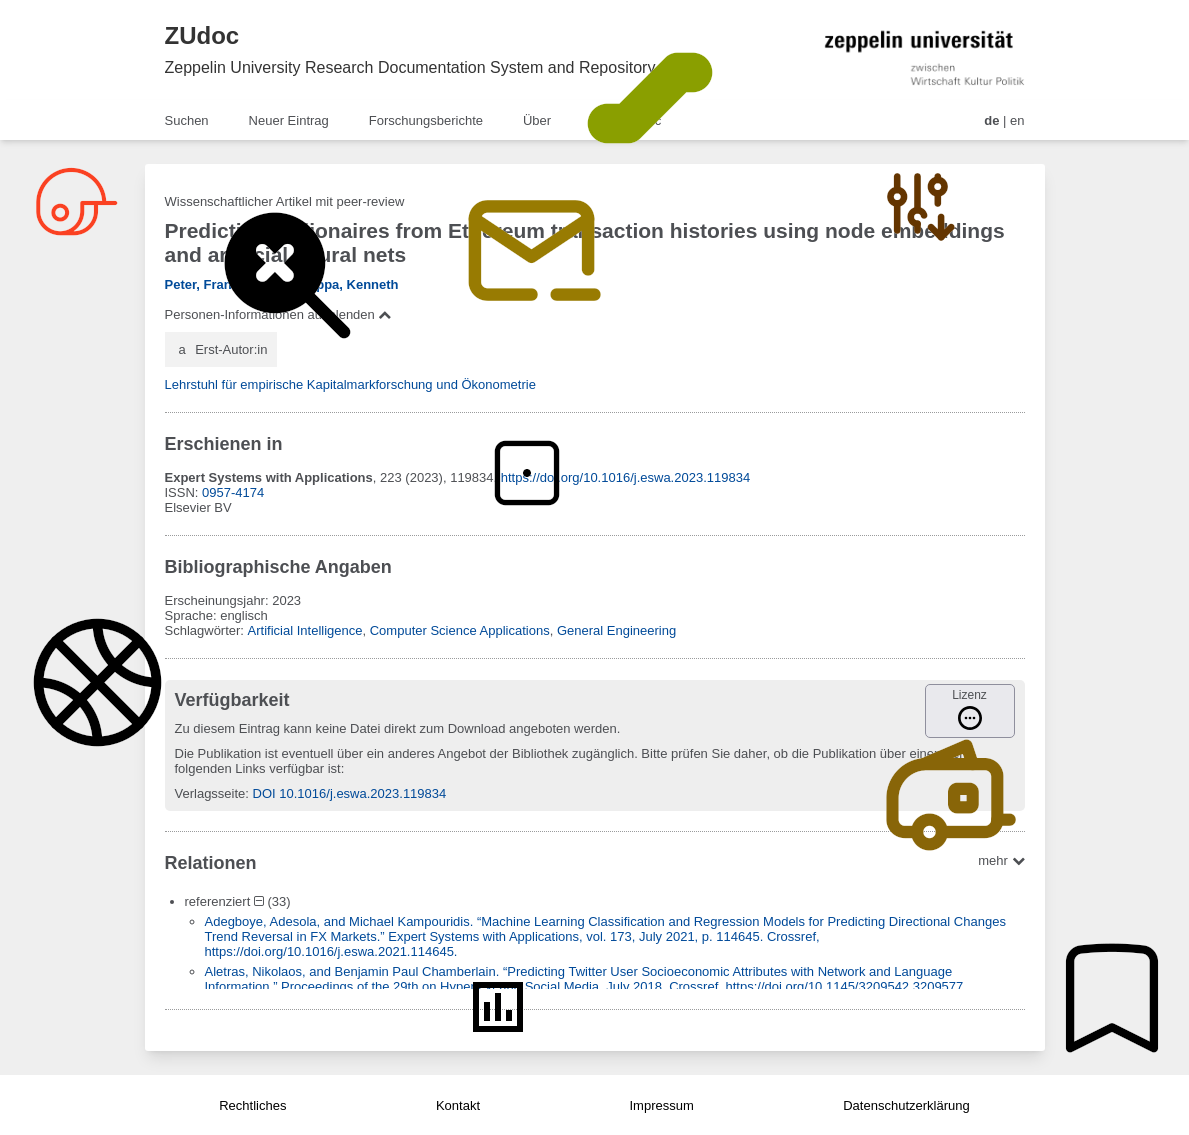 This screenshot has height=1135, width=1189. I want to click on remove an email from your inbox, so click(531, 250).